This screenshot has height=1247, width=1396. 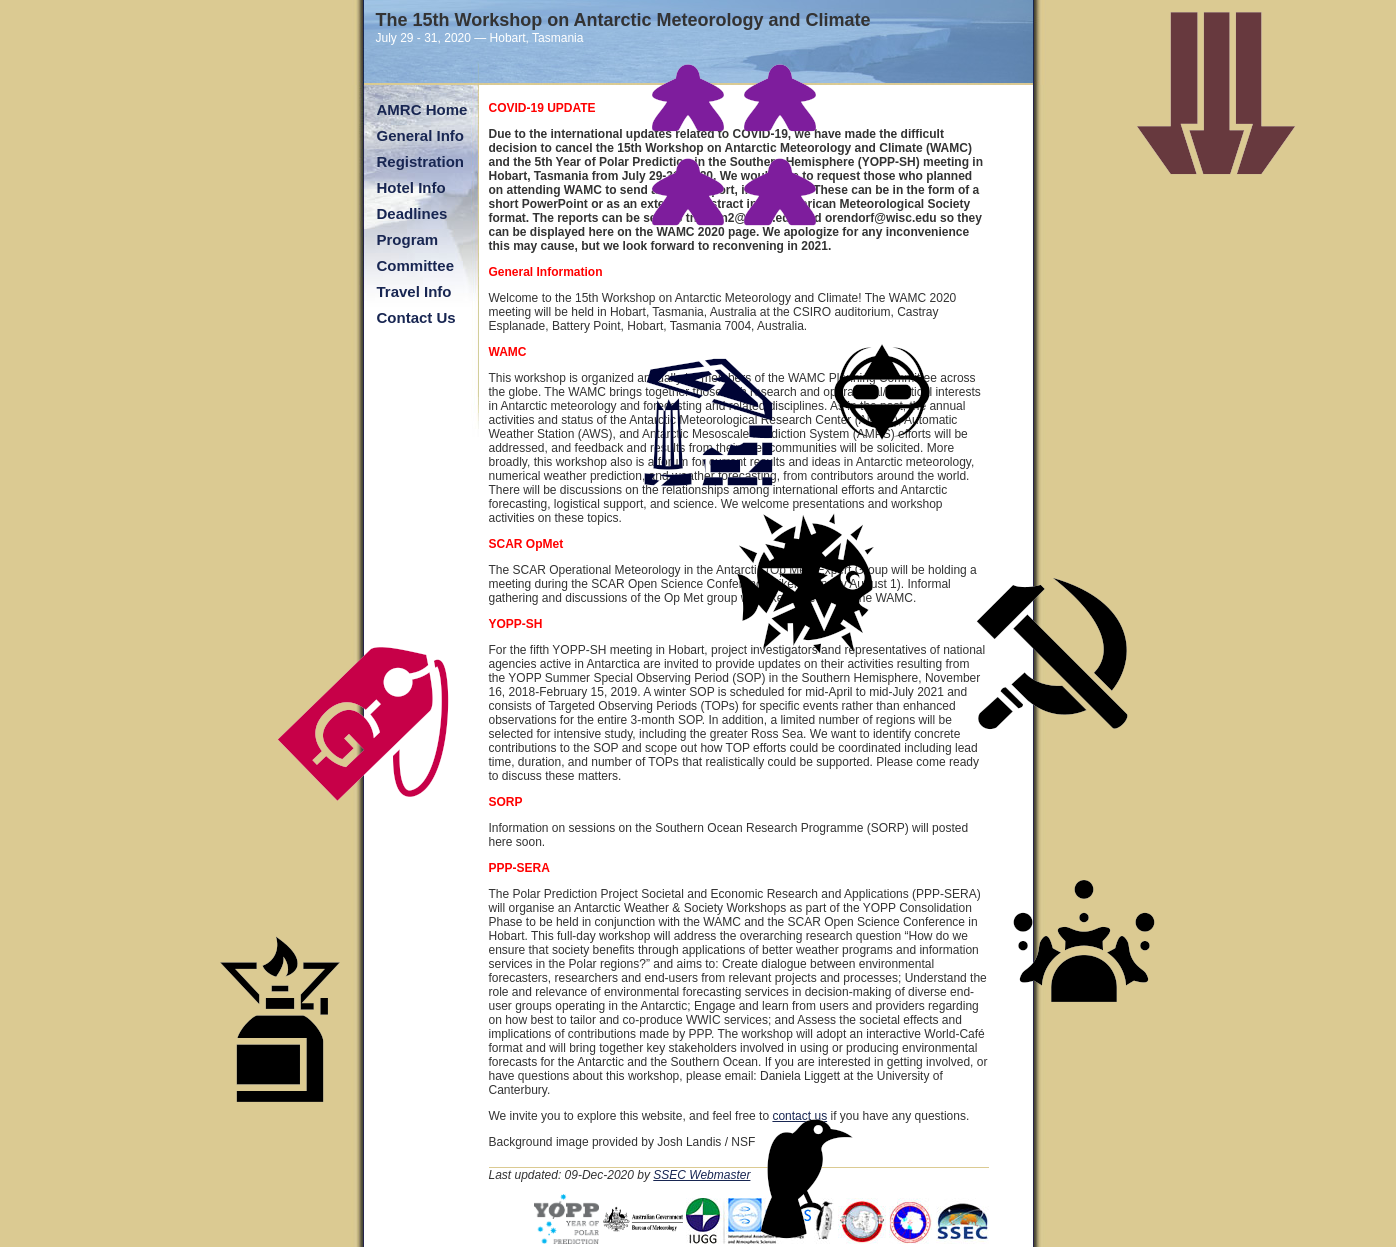 I want to click on communist or socialist themed content or game faction, so click(x=1052, y=653).